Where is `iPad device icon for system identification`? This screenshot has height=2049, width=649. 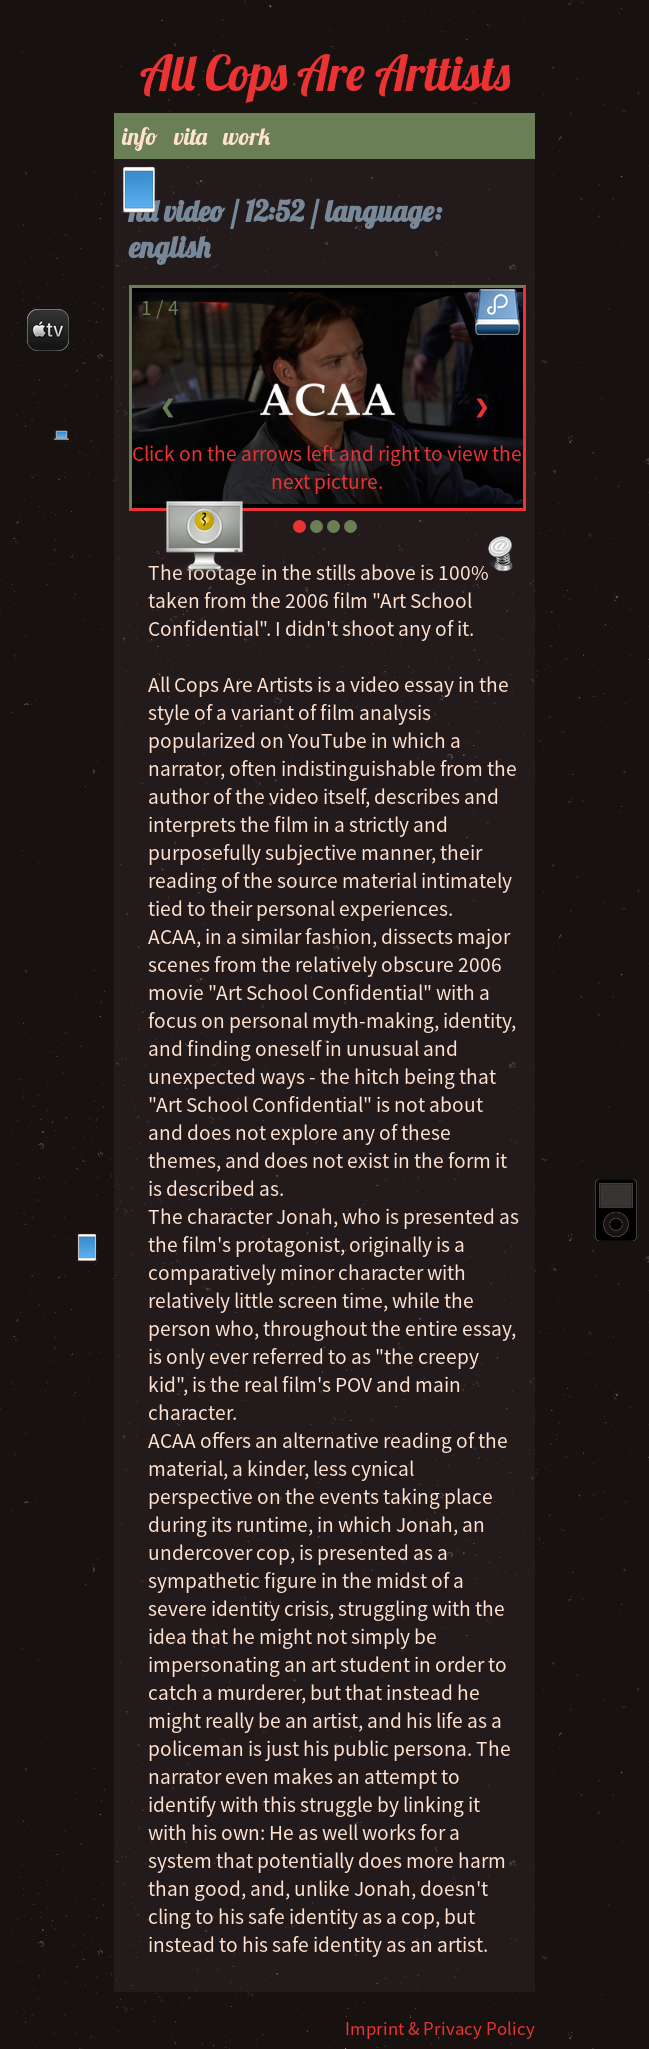
iPad device icon for system identification is located at coordinates (139, 190).